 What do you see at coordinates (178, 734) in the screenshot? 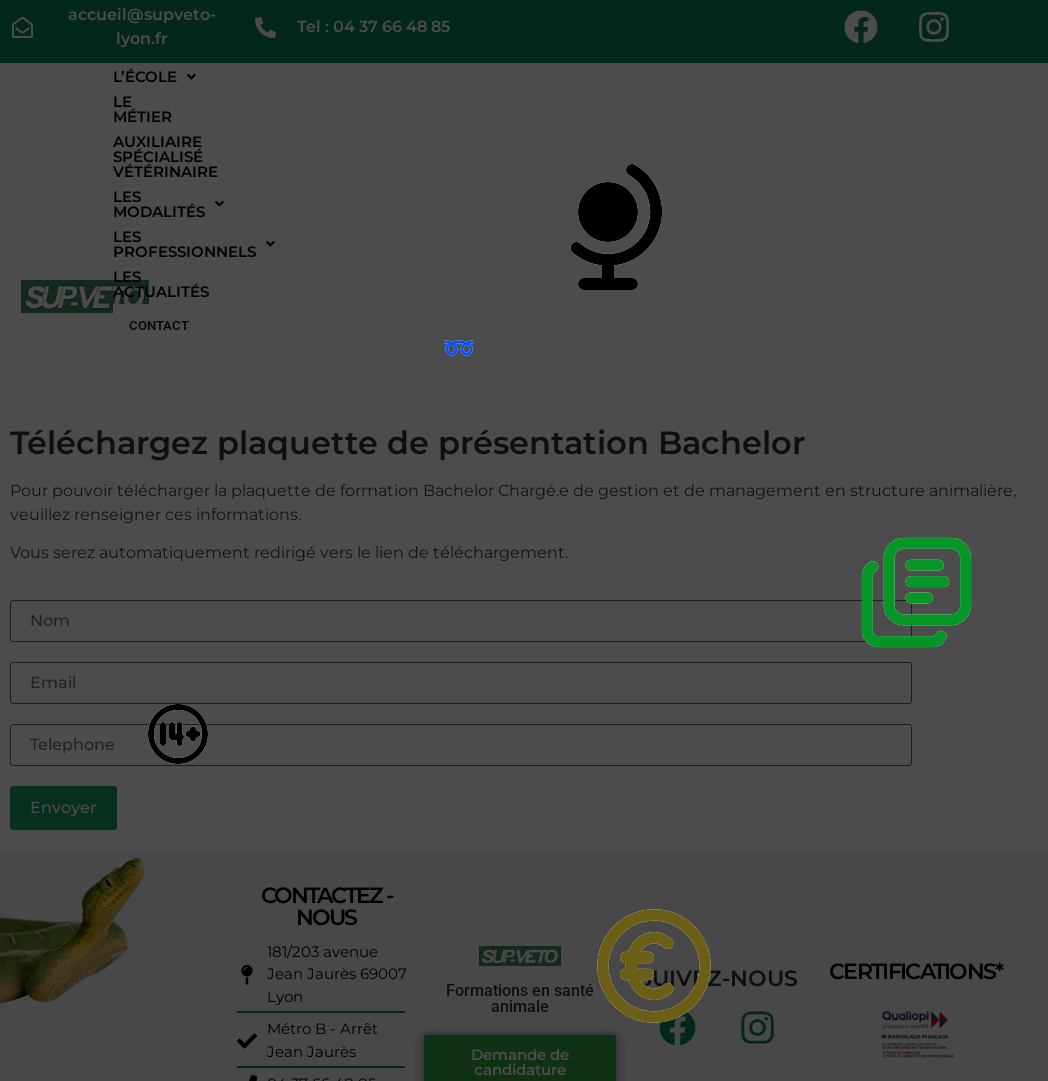
I see `indicates content rated for ages 14 and older` at bounding box center [178, 734].